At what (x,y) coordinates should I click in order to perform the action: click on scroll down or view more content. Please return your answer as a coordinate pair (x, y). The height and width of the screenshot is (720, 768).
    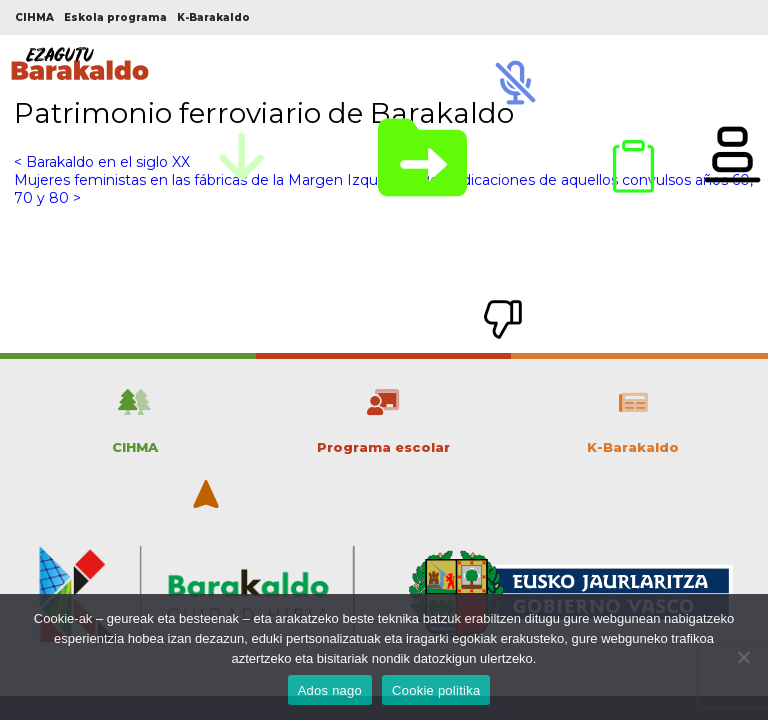
    Looking at the image, I should click on (240, 154).